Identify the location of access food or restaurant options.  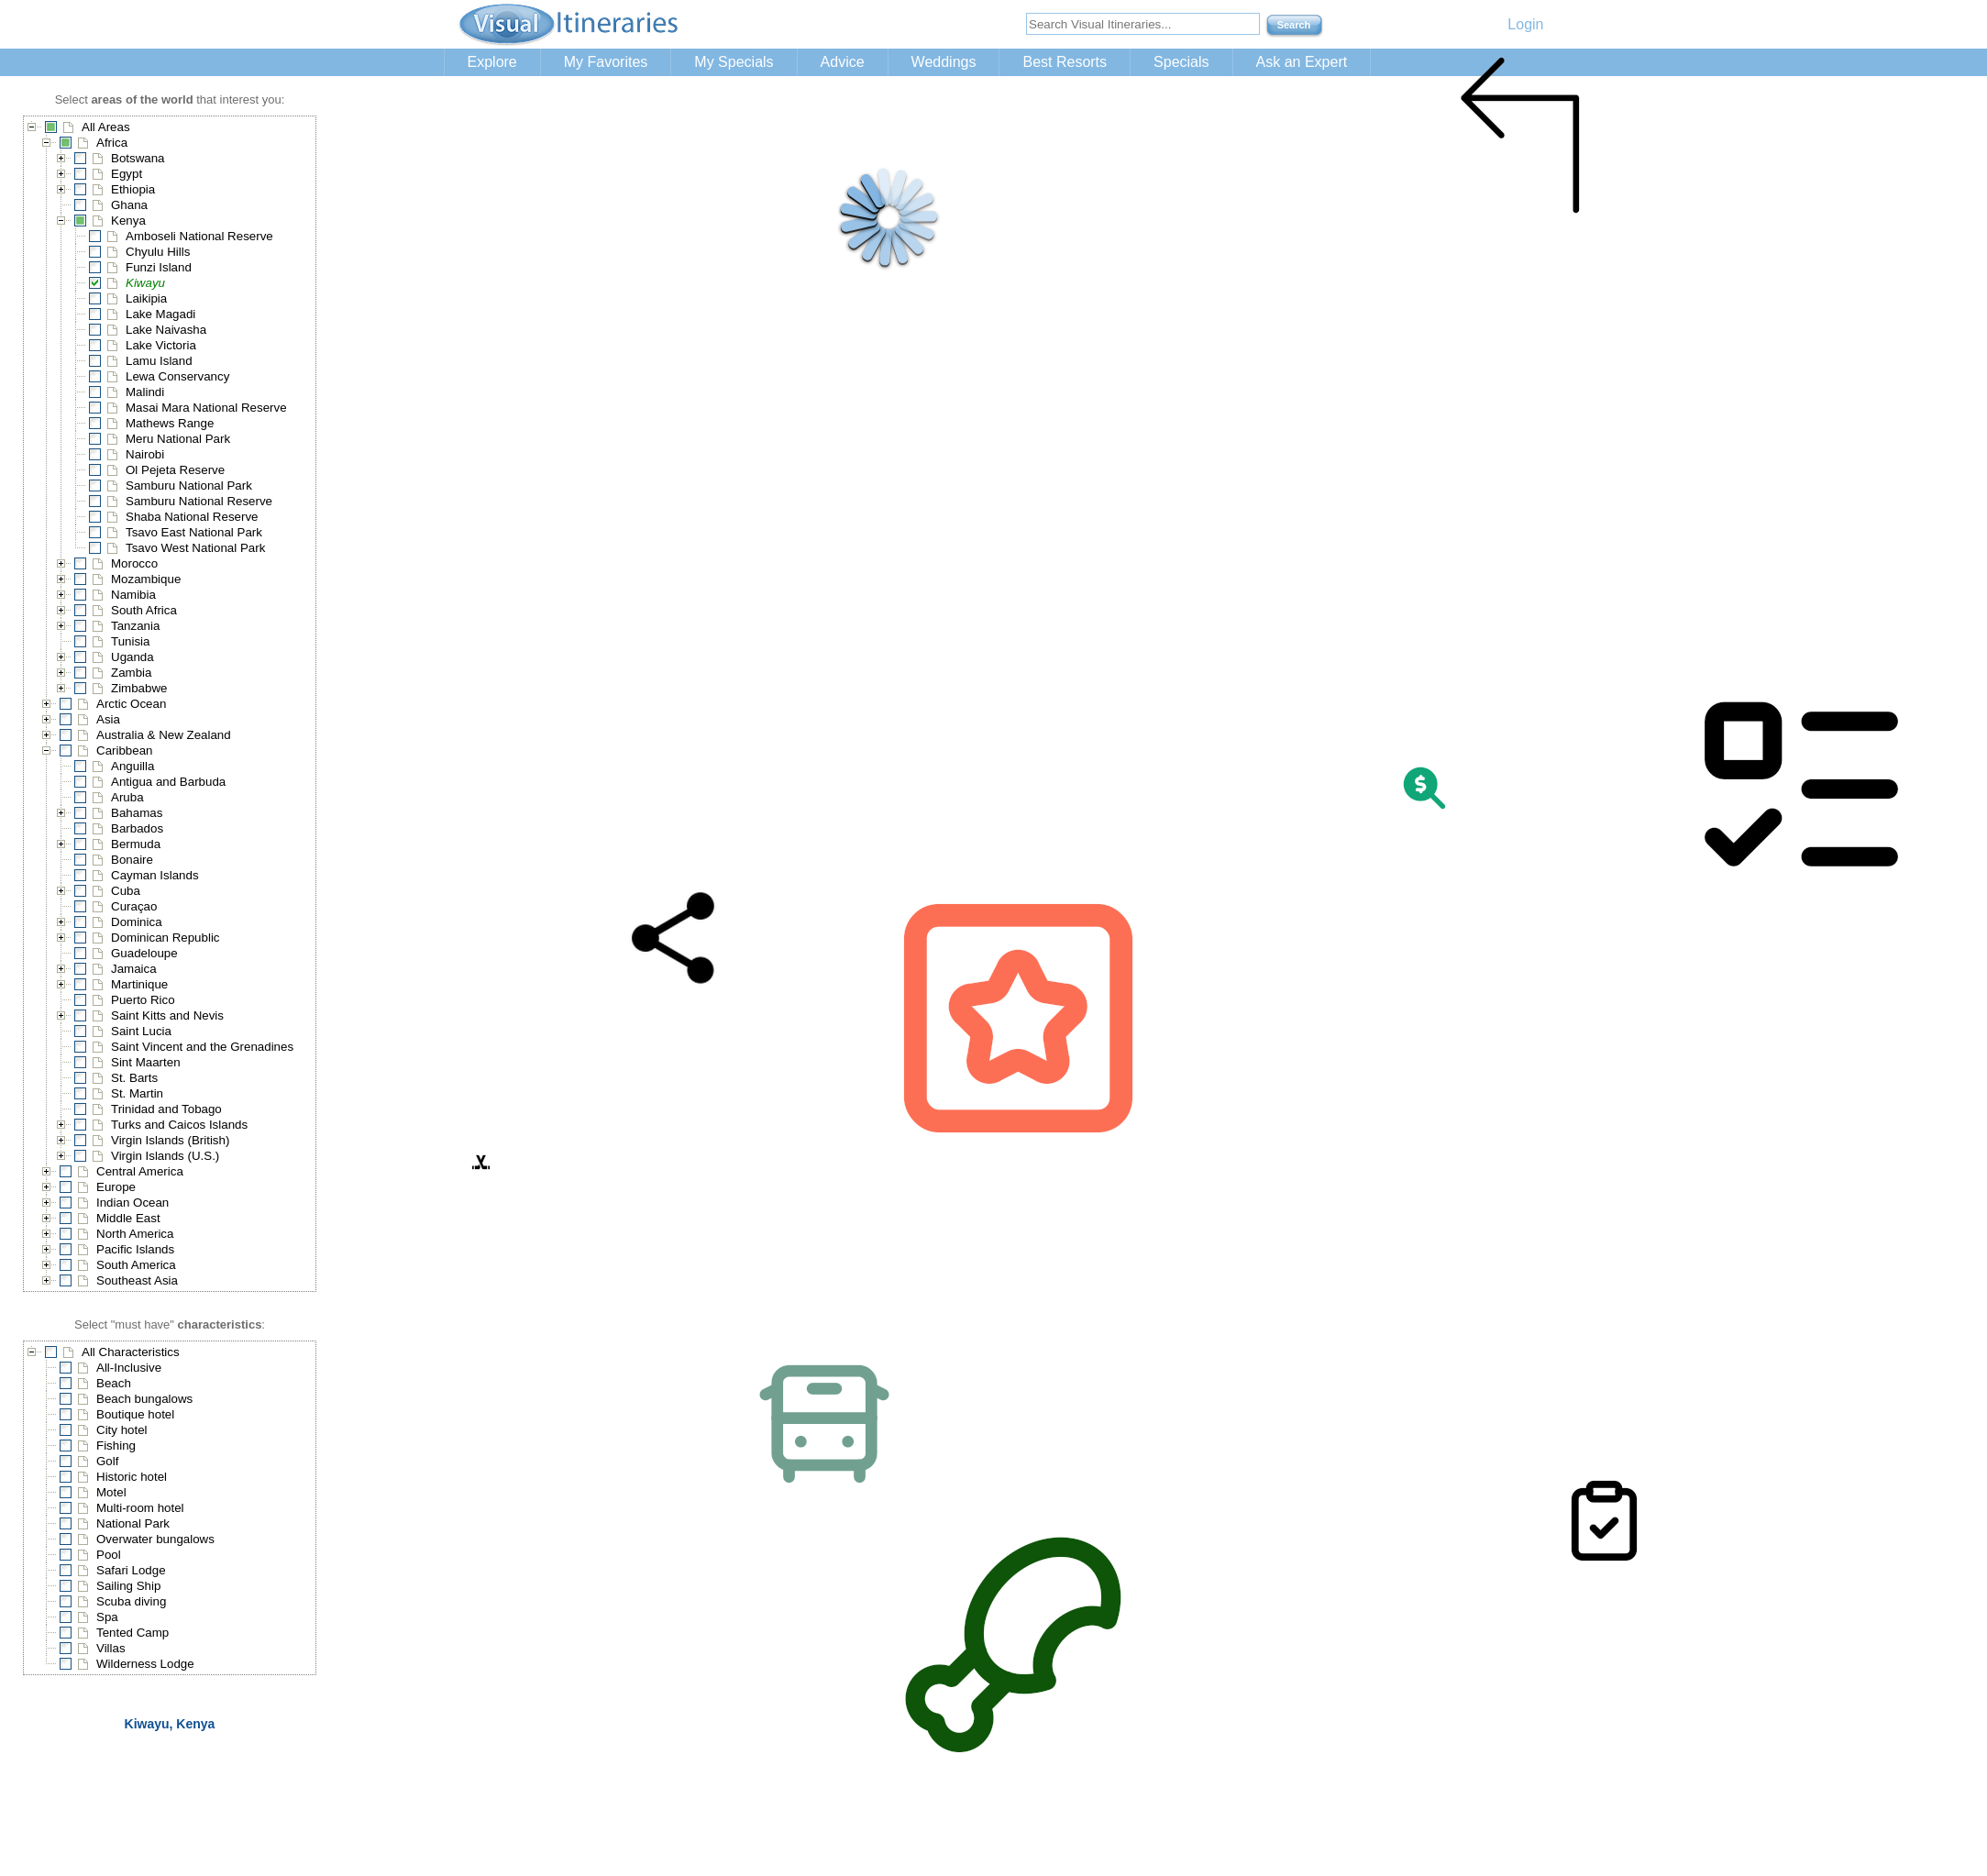
(1013, 1645).